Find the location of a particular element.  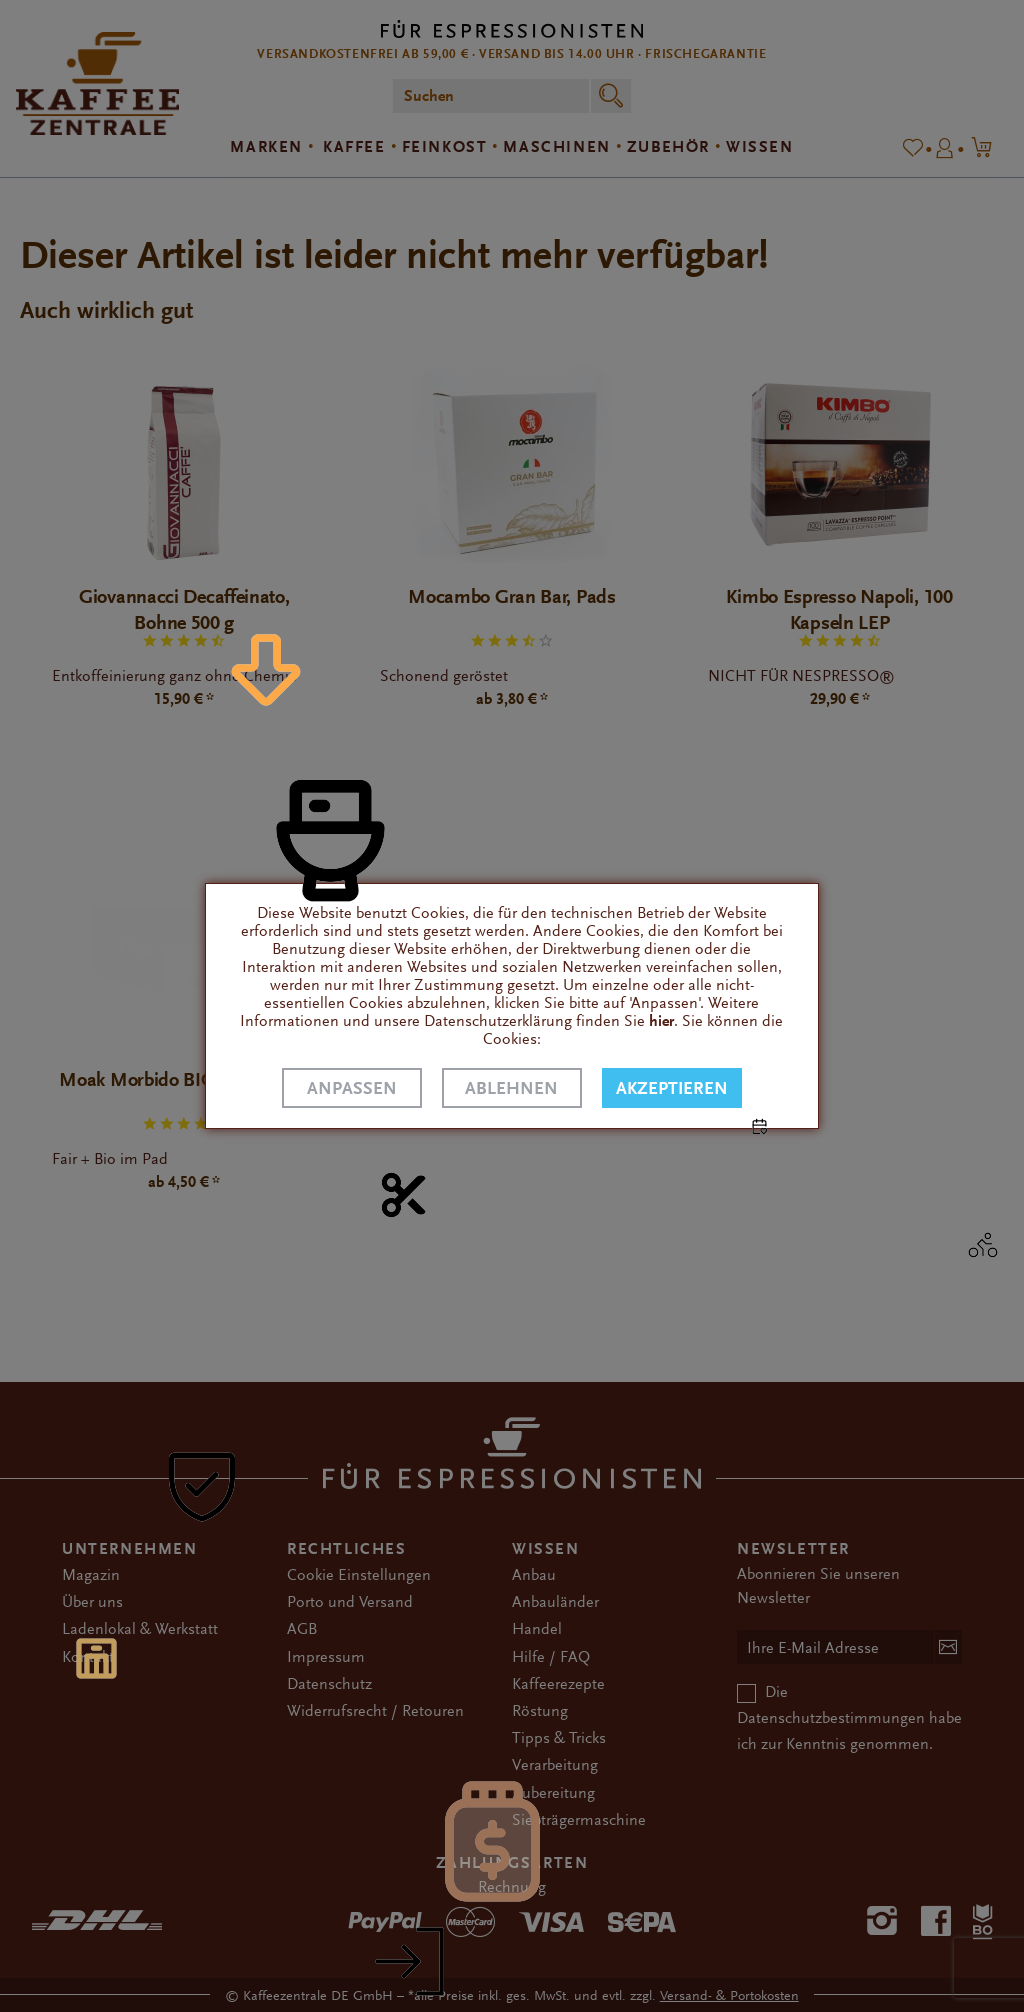

indicates verified or secure status is located at coordinates (202, 1483).